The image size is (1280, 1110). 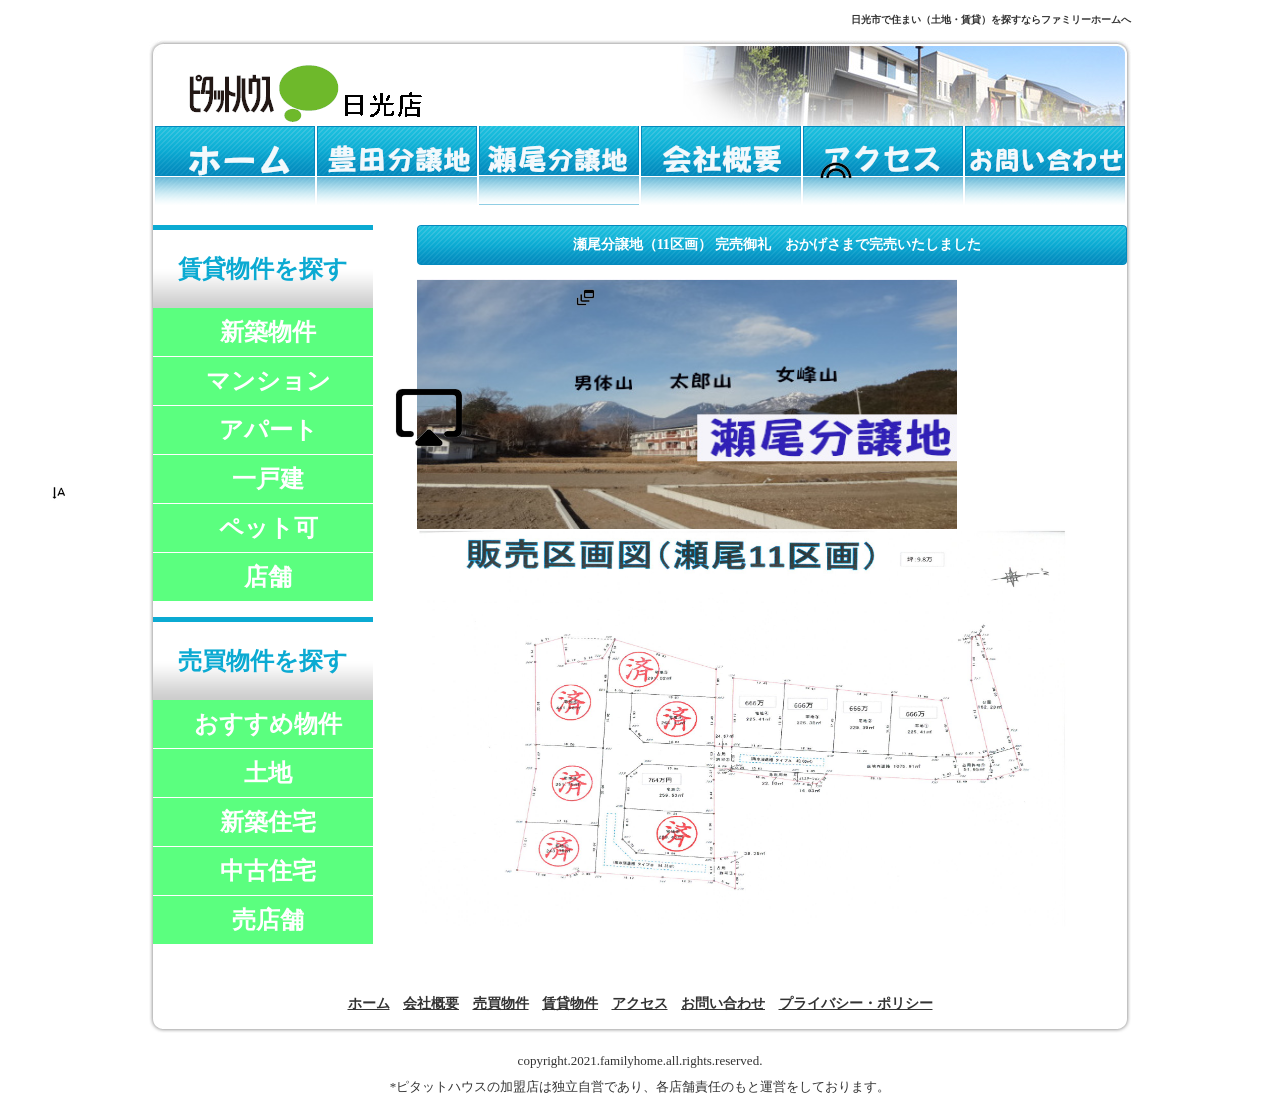 I want to click on rotate text to vertical orientation, so click(x=59, y=493).